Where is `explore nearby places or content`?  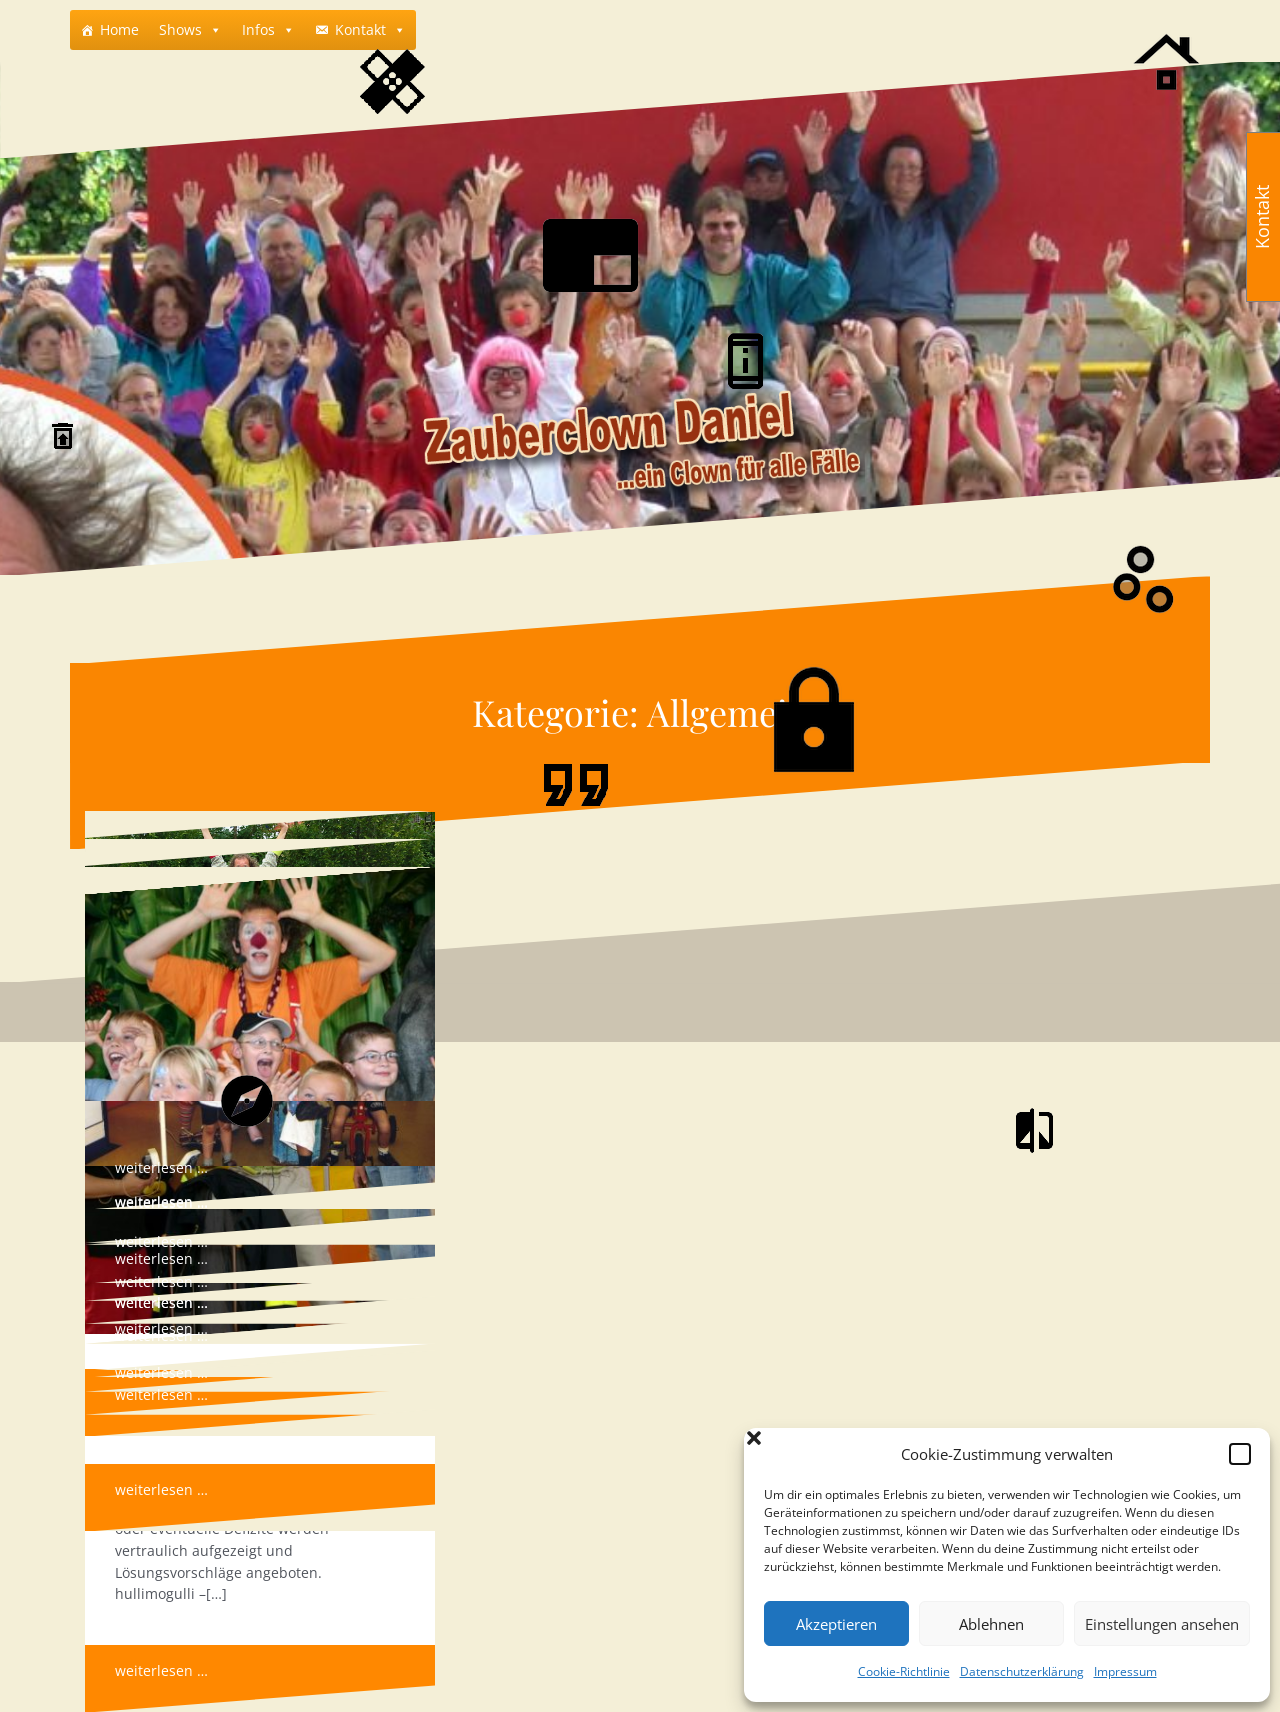
explore nearby places or content is located at coordinates (247, 1101).